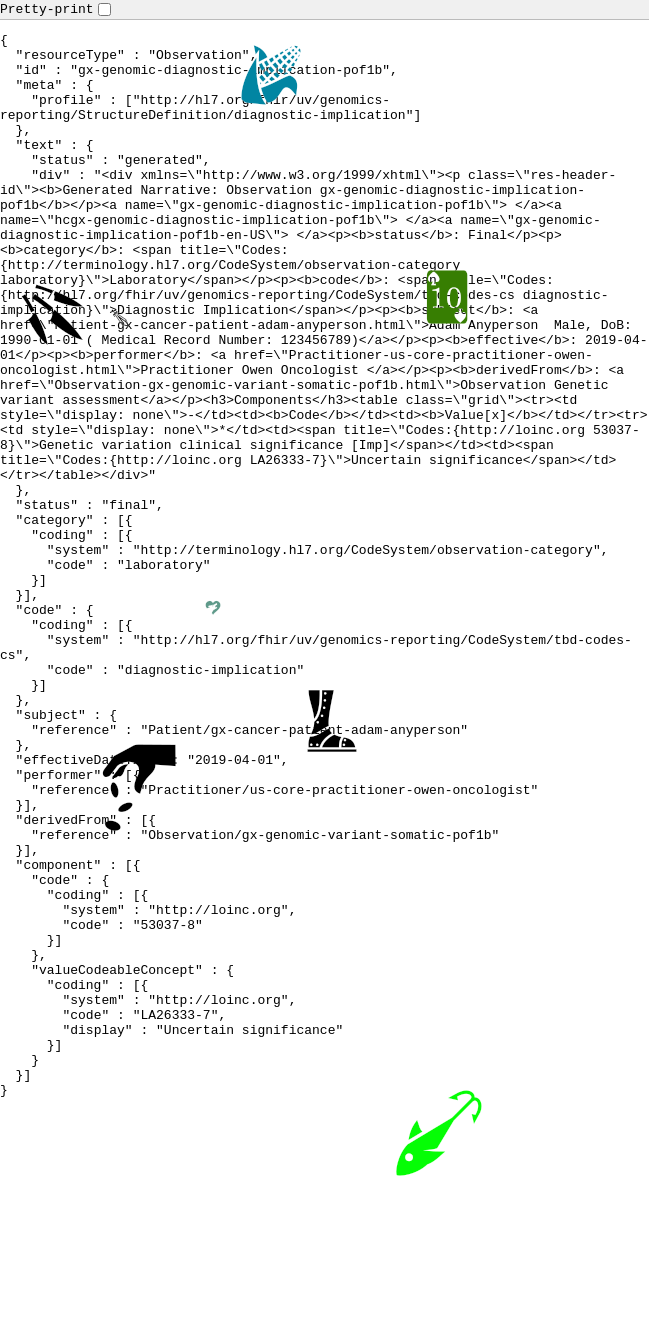  I want to click on access kitchen tools or cutlery options, so click(51, 314).